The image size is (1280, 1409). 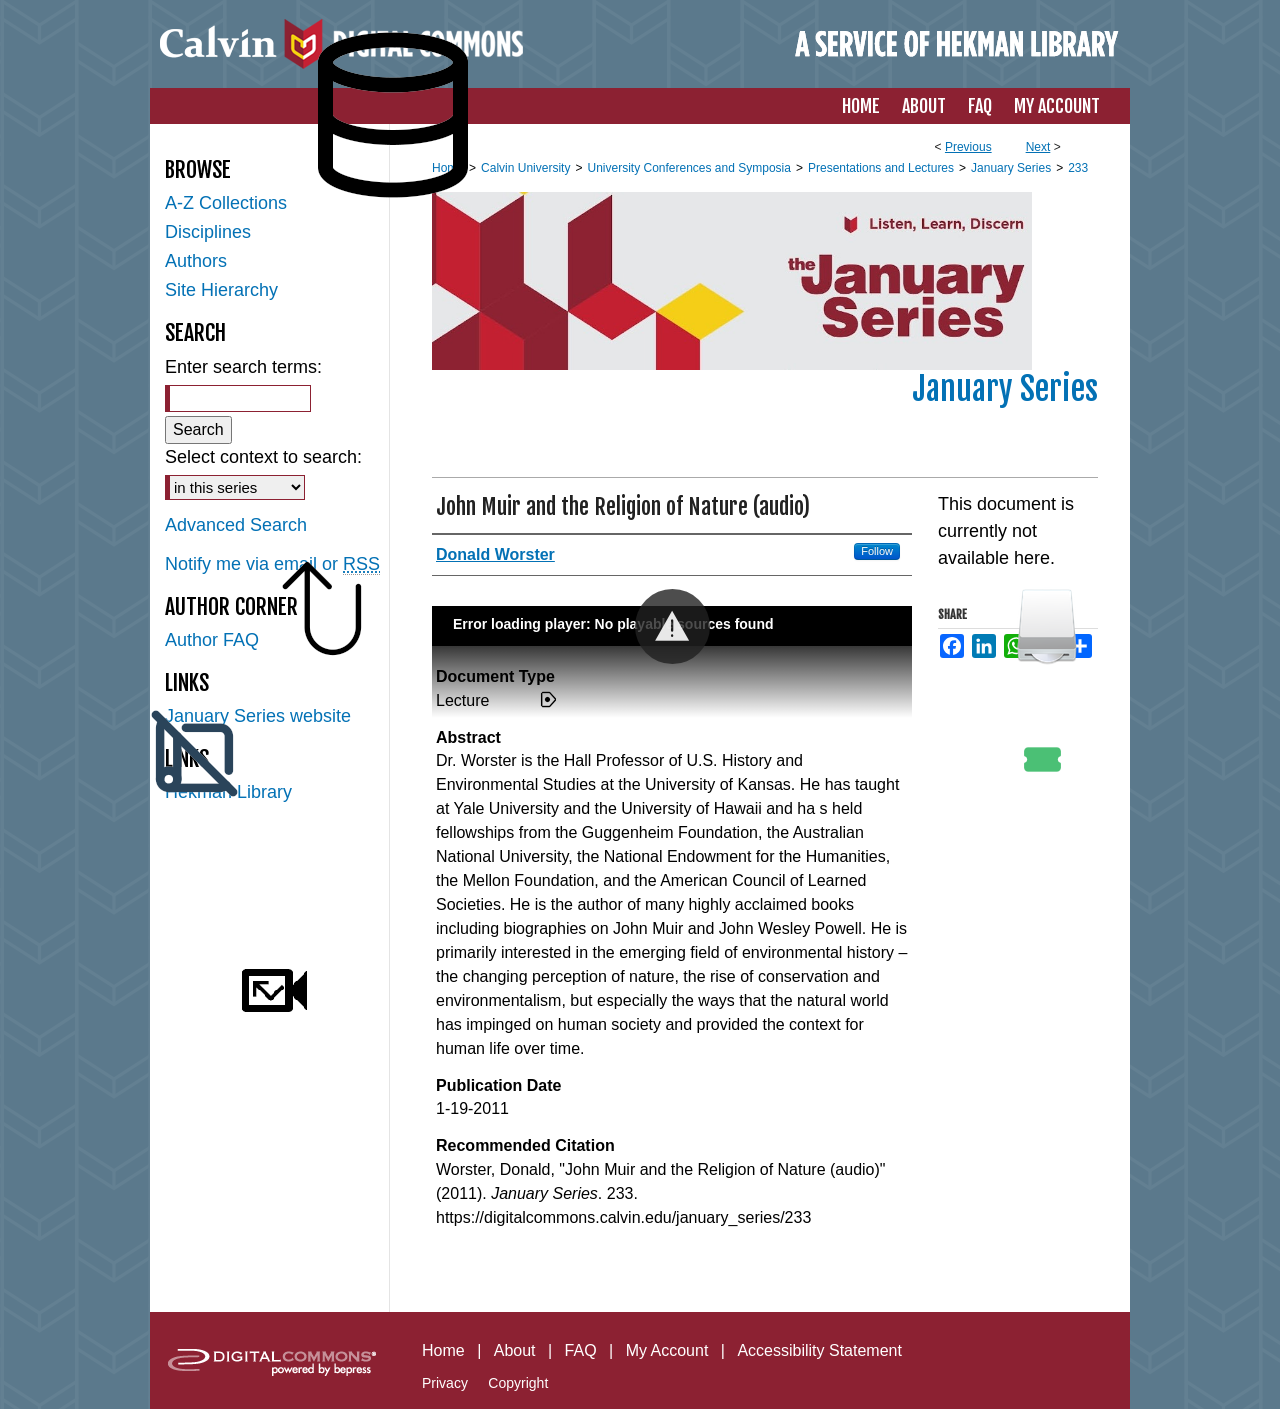 What do you see at coordinates (194, 753) in the screenshot?
I see `disable wallpaper display` at bounding box center [194, 753].